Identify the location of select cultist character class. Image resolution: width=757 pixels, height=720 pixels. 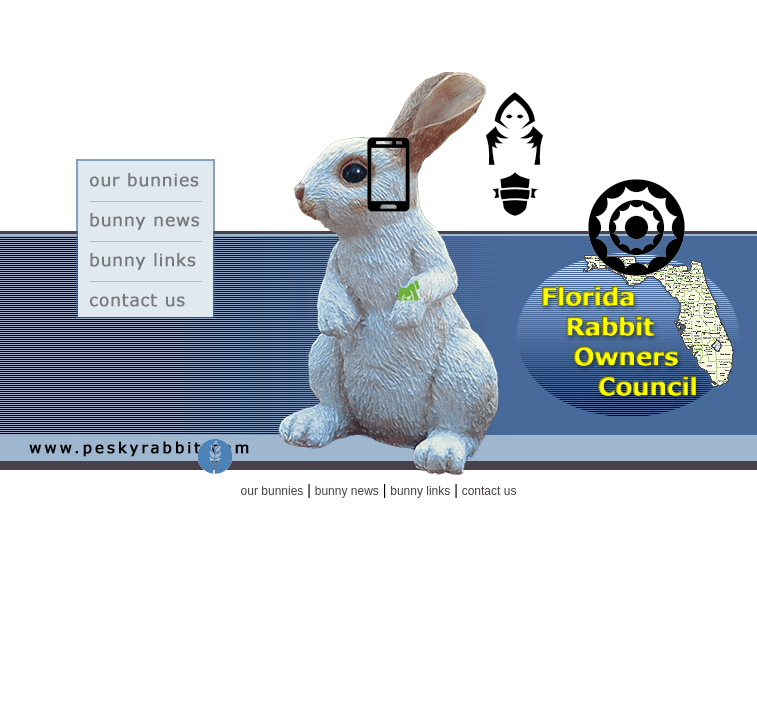
(514, 128).